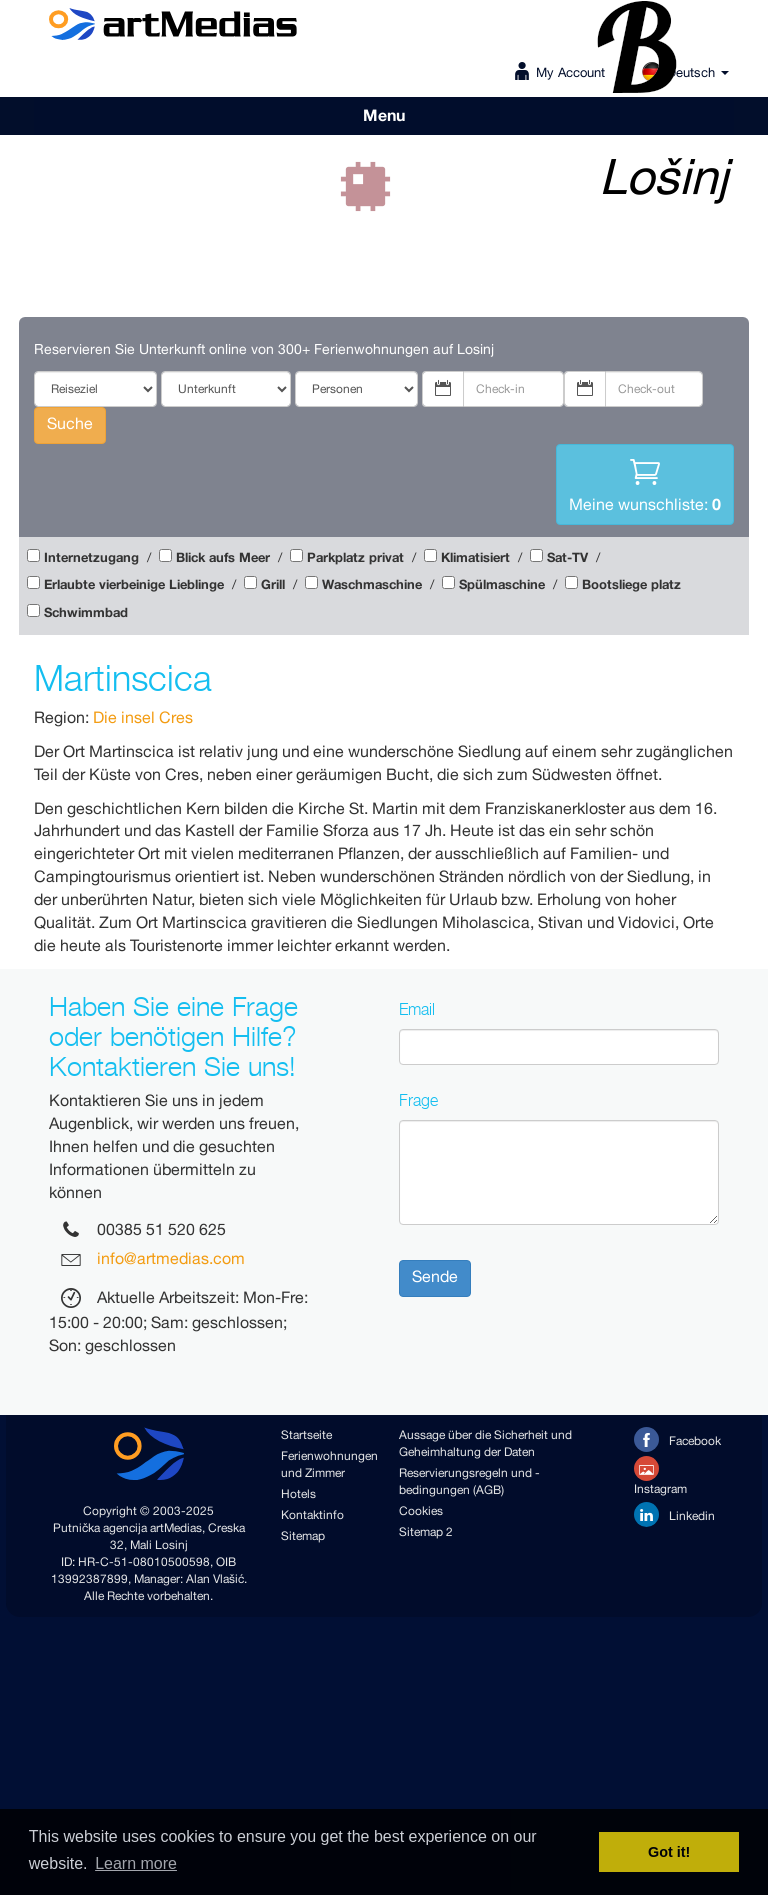 The width and height of the screenshot is (768, 1895). I want to click on buefy framework logo, so click(637, 47).